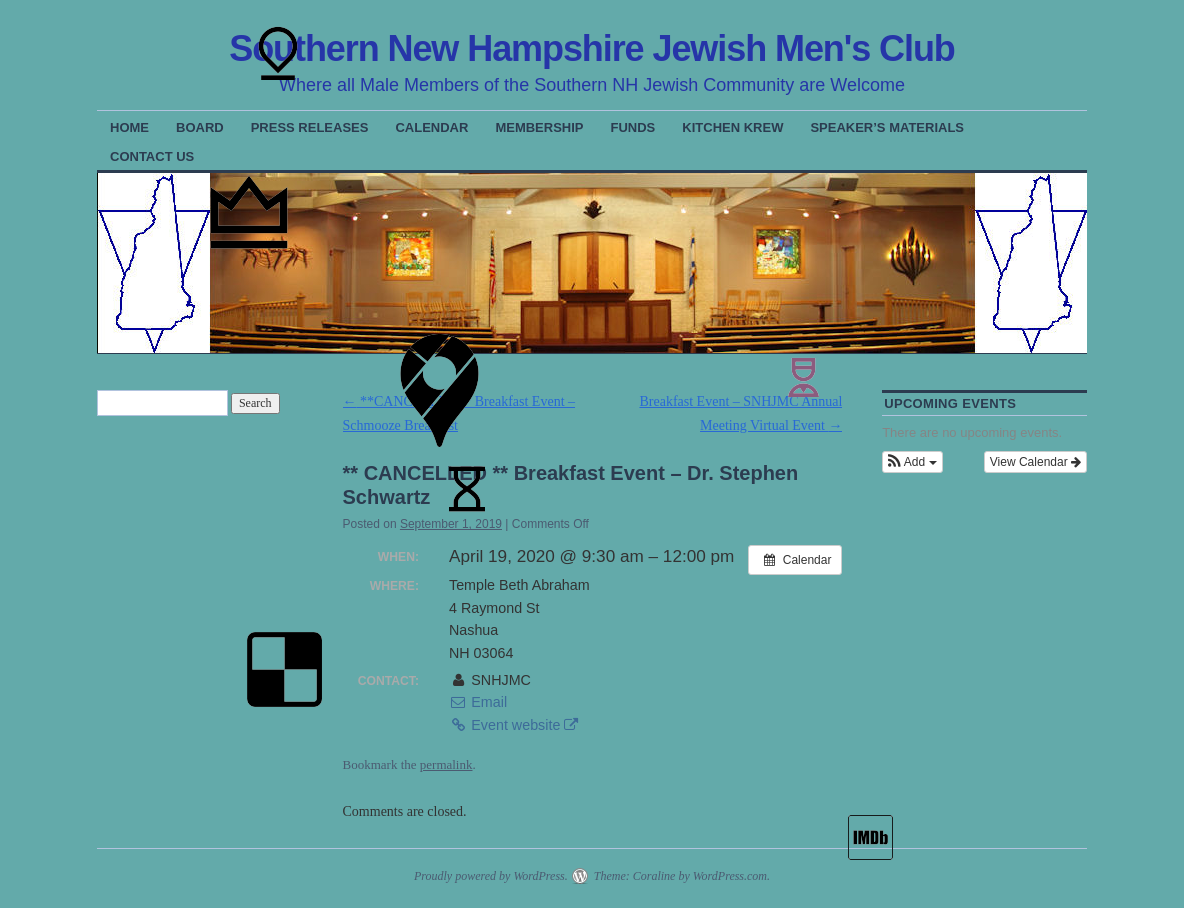  Describe the element at coordinates (467, 489) in the screenshot. I see `indicates a loading or processing state` at that location.